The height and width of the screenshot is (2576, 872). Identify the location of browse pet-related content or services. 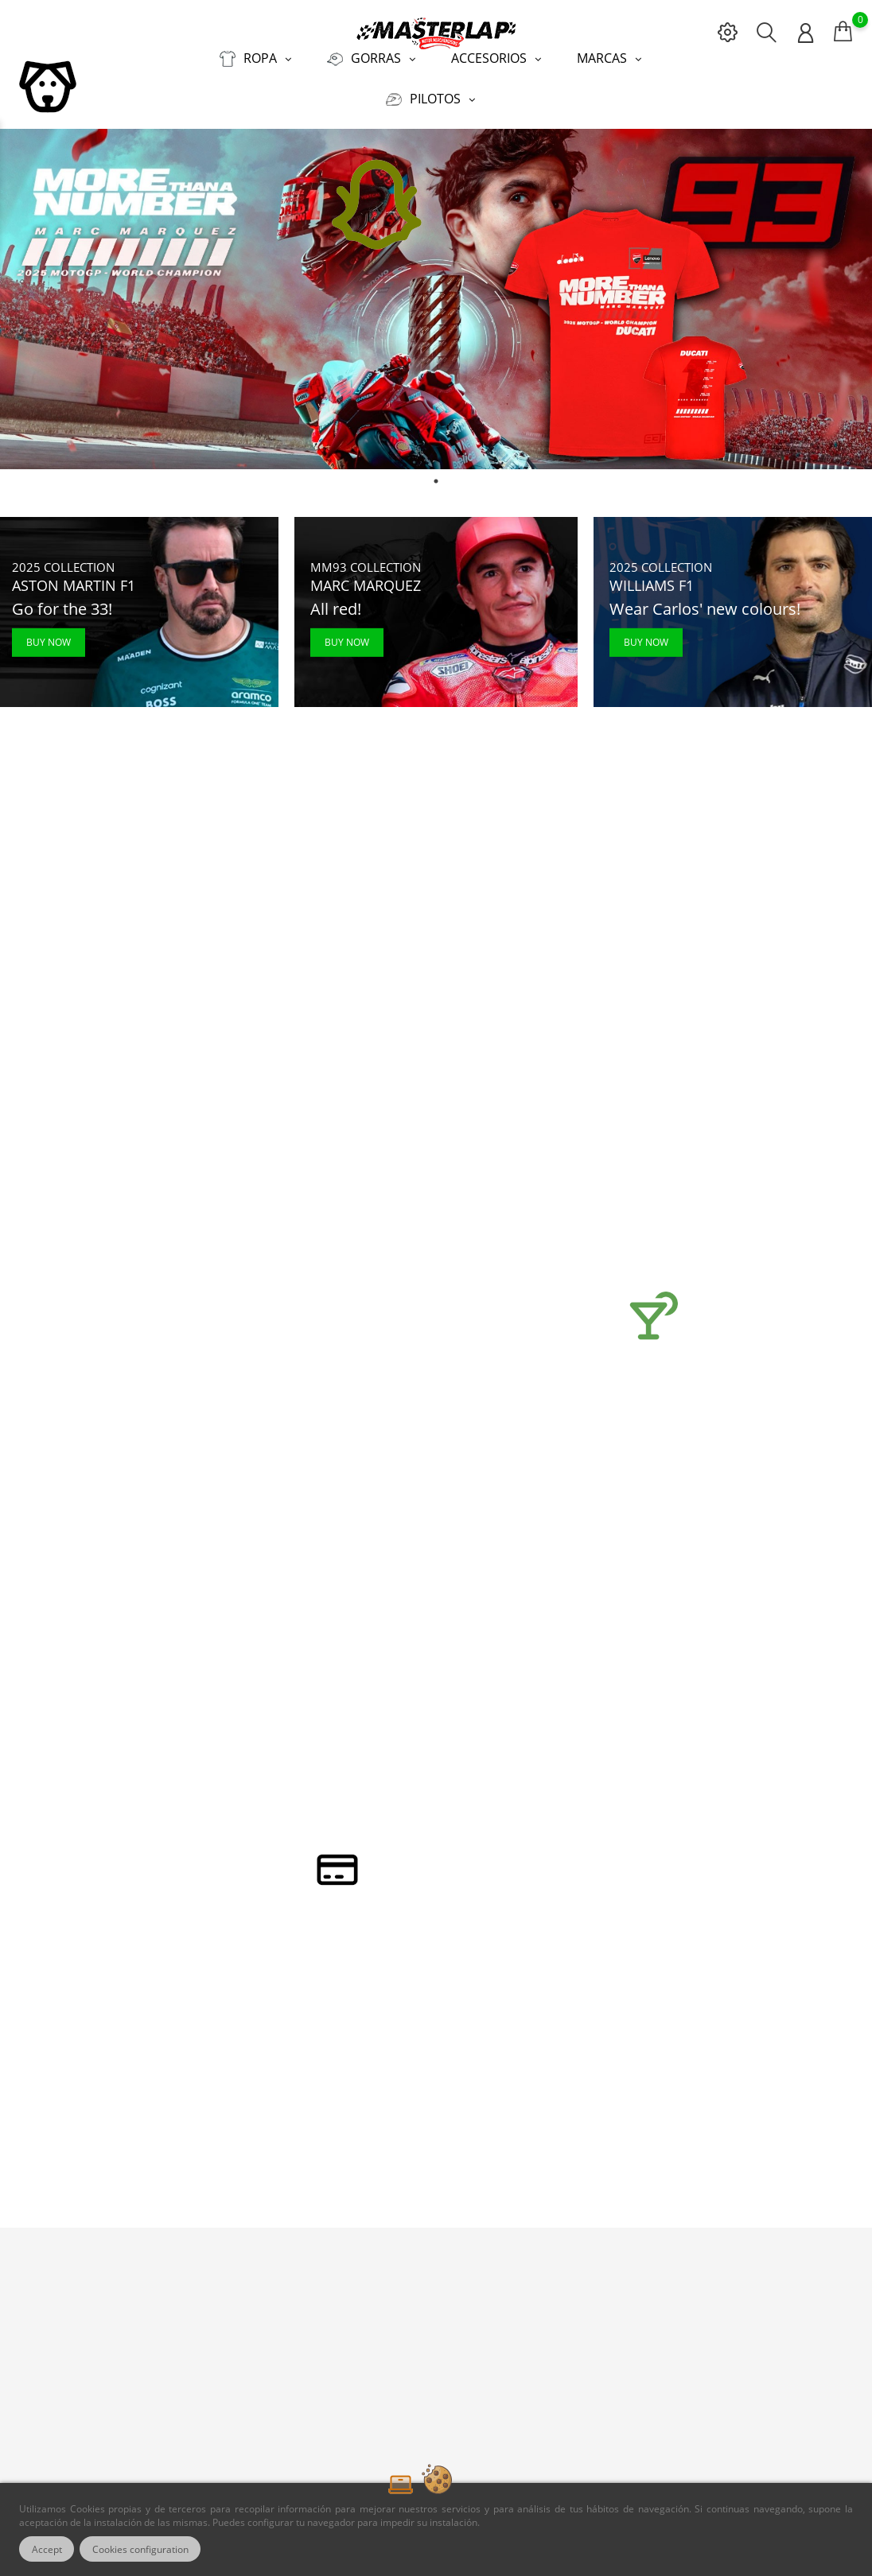
(48, 87).